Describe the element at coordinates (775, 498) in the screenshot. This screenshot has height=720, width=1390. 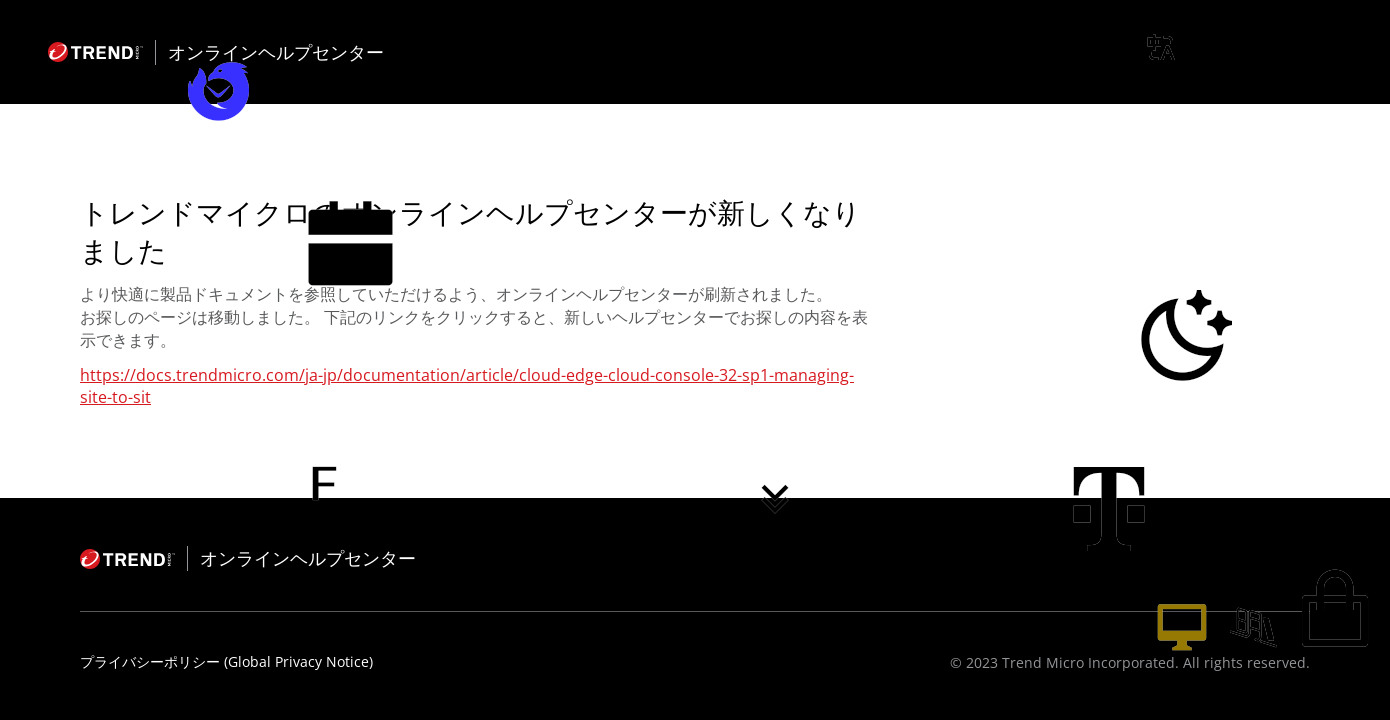
I see `scroll down to see more content` at that location.